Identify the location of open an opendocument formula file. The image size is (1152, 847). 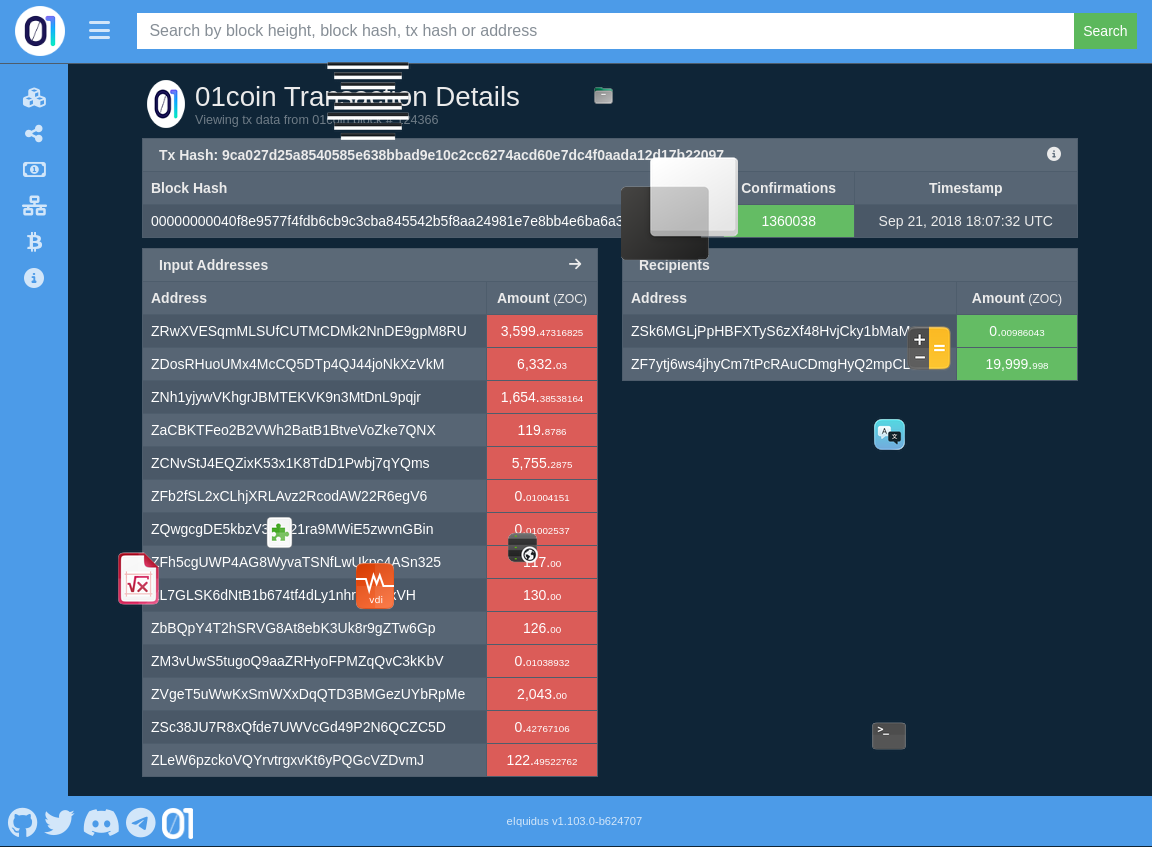
(138, 578).